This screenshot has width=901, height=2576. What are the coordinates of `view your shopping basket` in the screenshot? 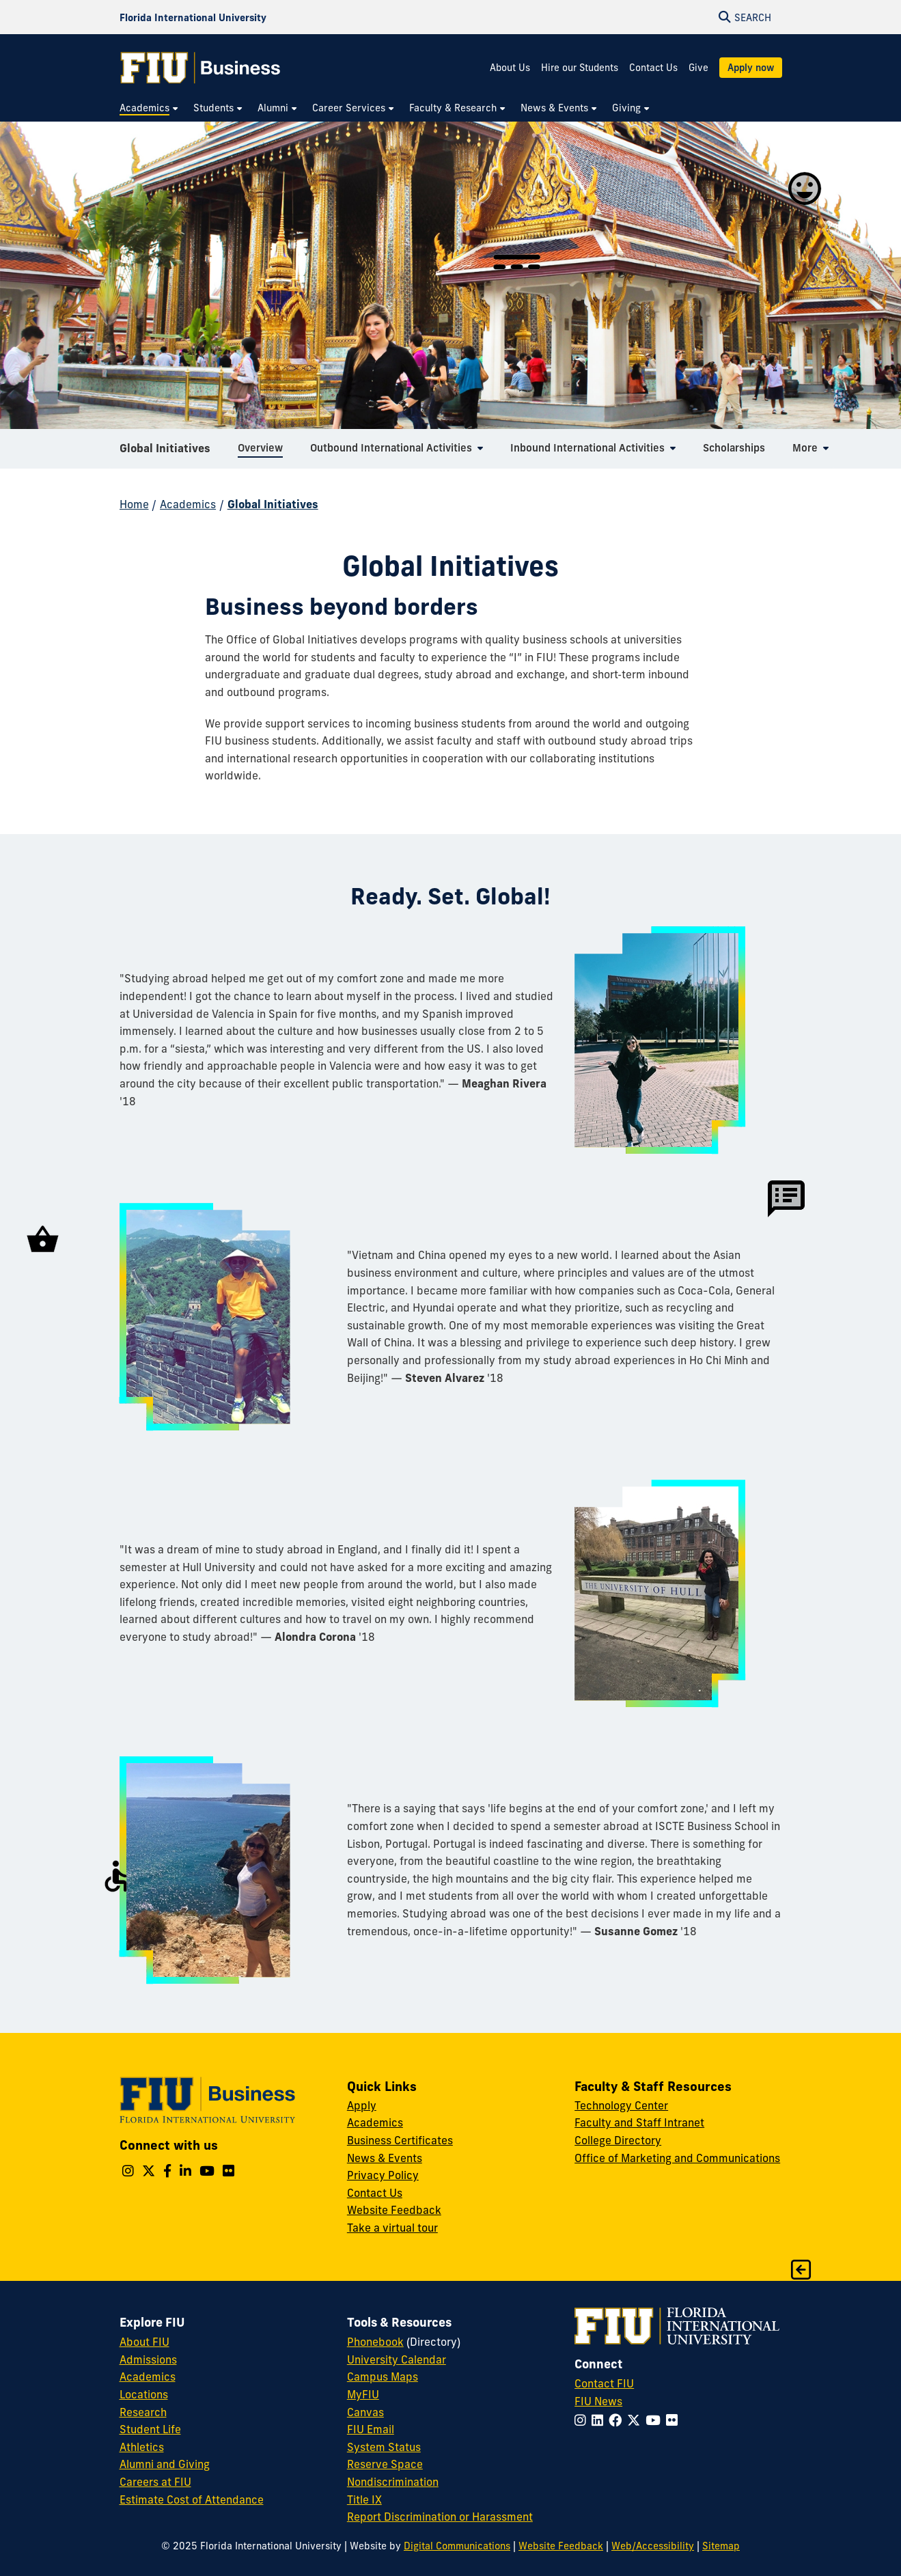 It's located at (42, 1239).